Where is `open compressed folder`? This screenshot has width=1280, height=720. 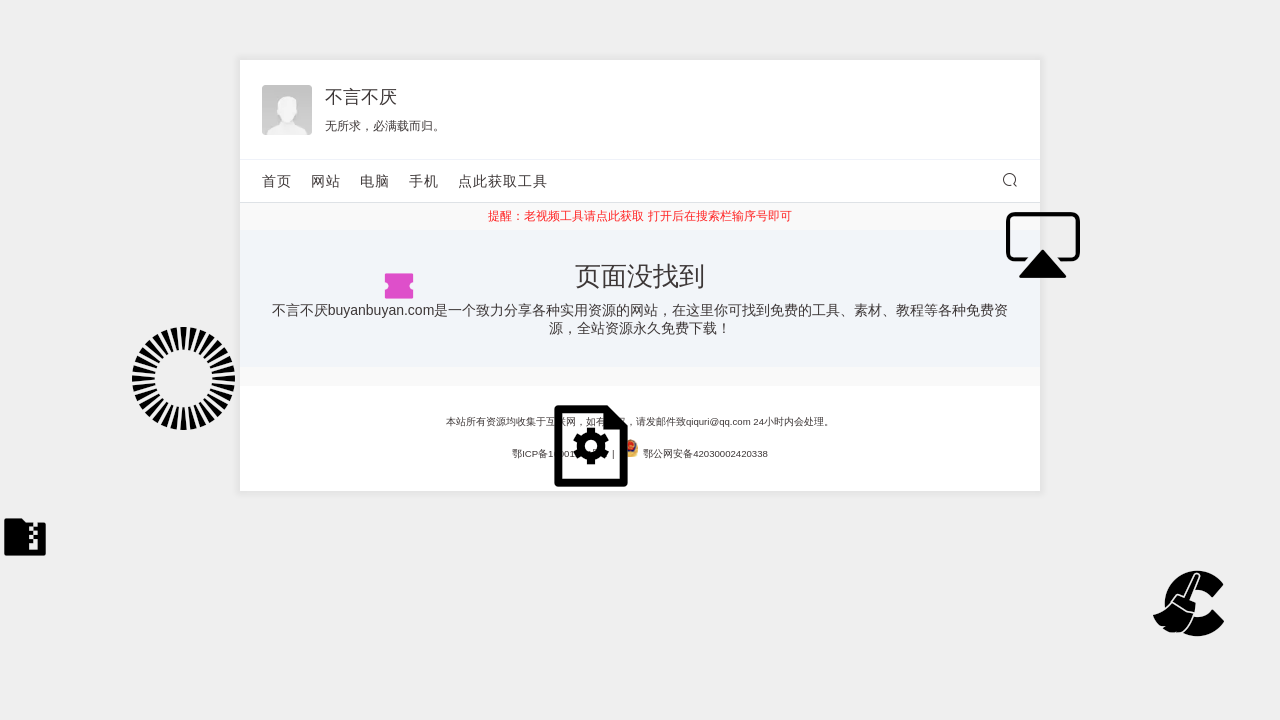
open compressed folder is located at coordinates (25, 537).